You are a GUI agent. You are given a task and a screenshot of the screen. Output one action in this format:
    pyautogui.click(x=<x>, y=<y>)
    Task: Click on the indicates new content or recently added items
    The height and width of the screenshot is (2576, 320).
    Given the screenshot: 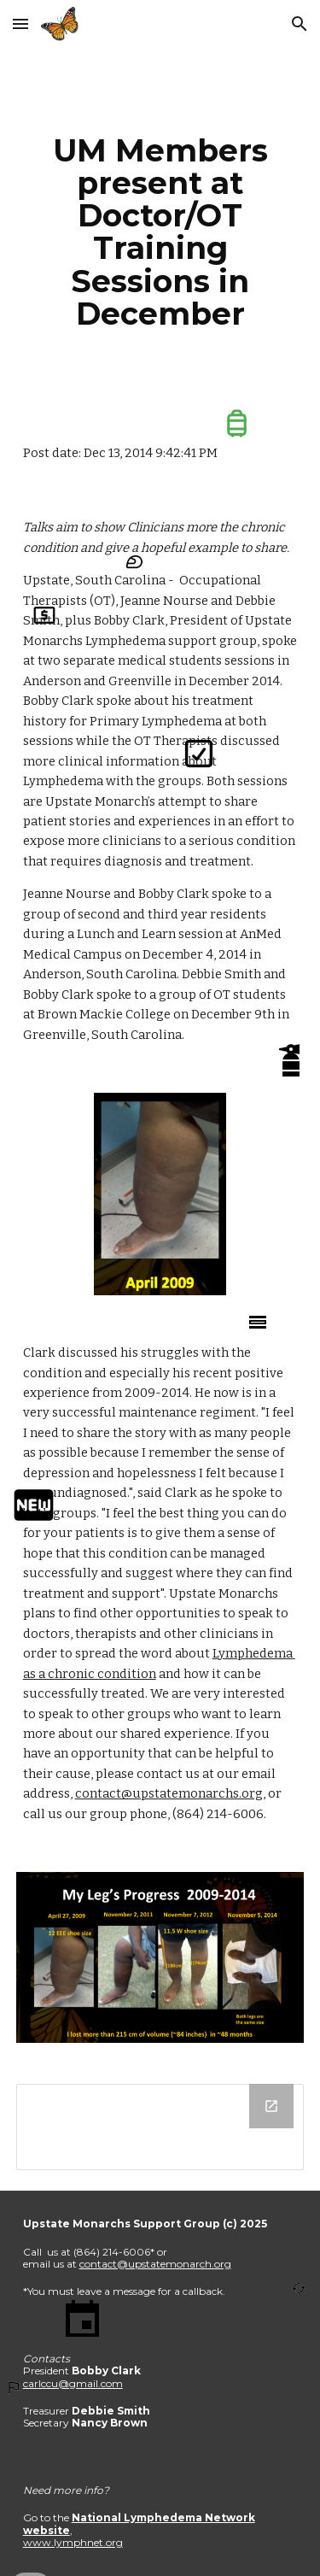 What is the action you would take?
    pyautogui.click(x=33, y=1505)
    